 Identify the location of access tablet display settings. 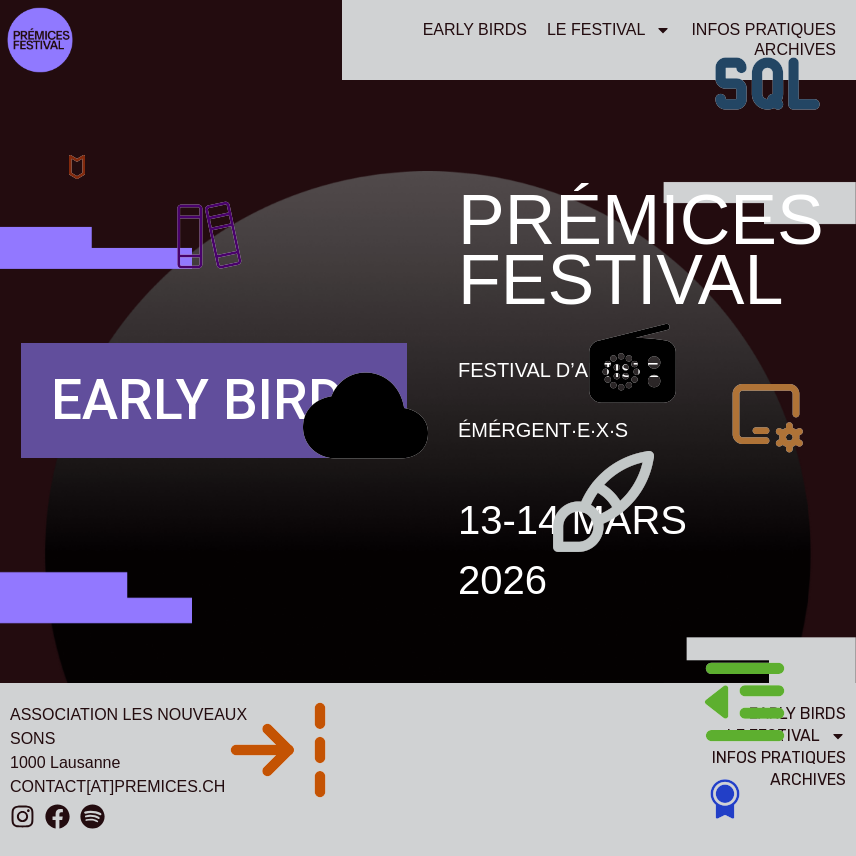
(766, 414).